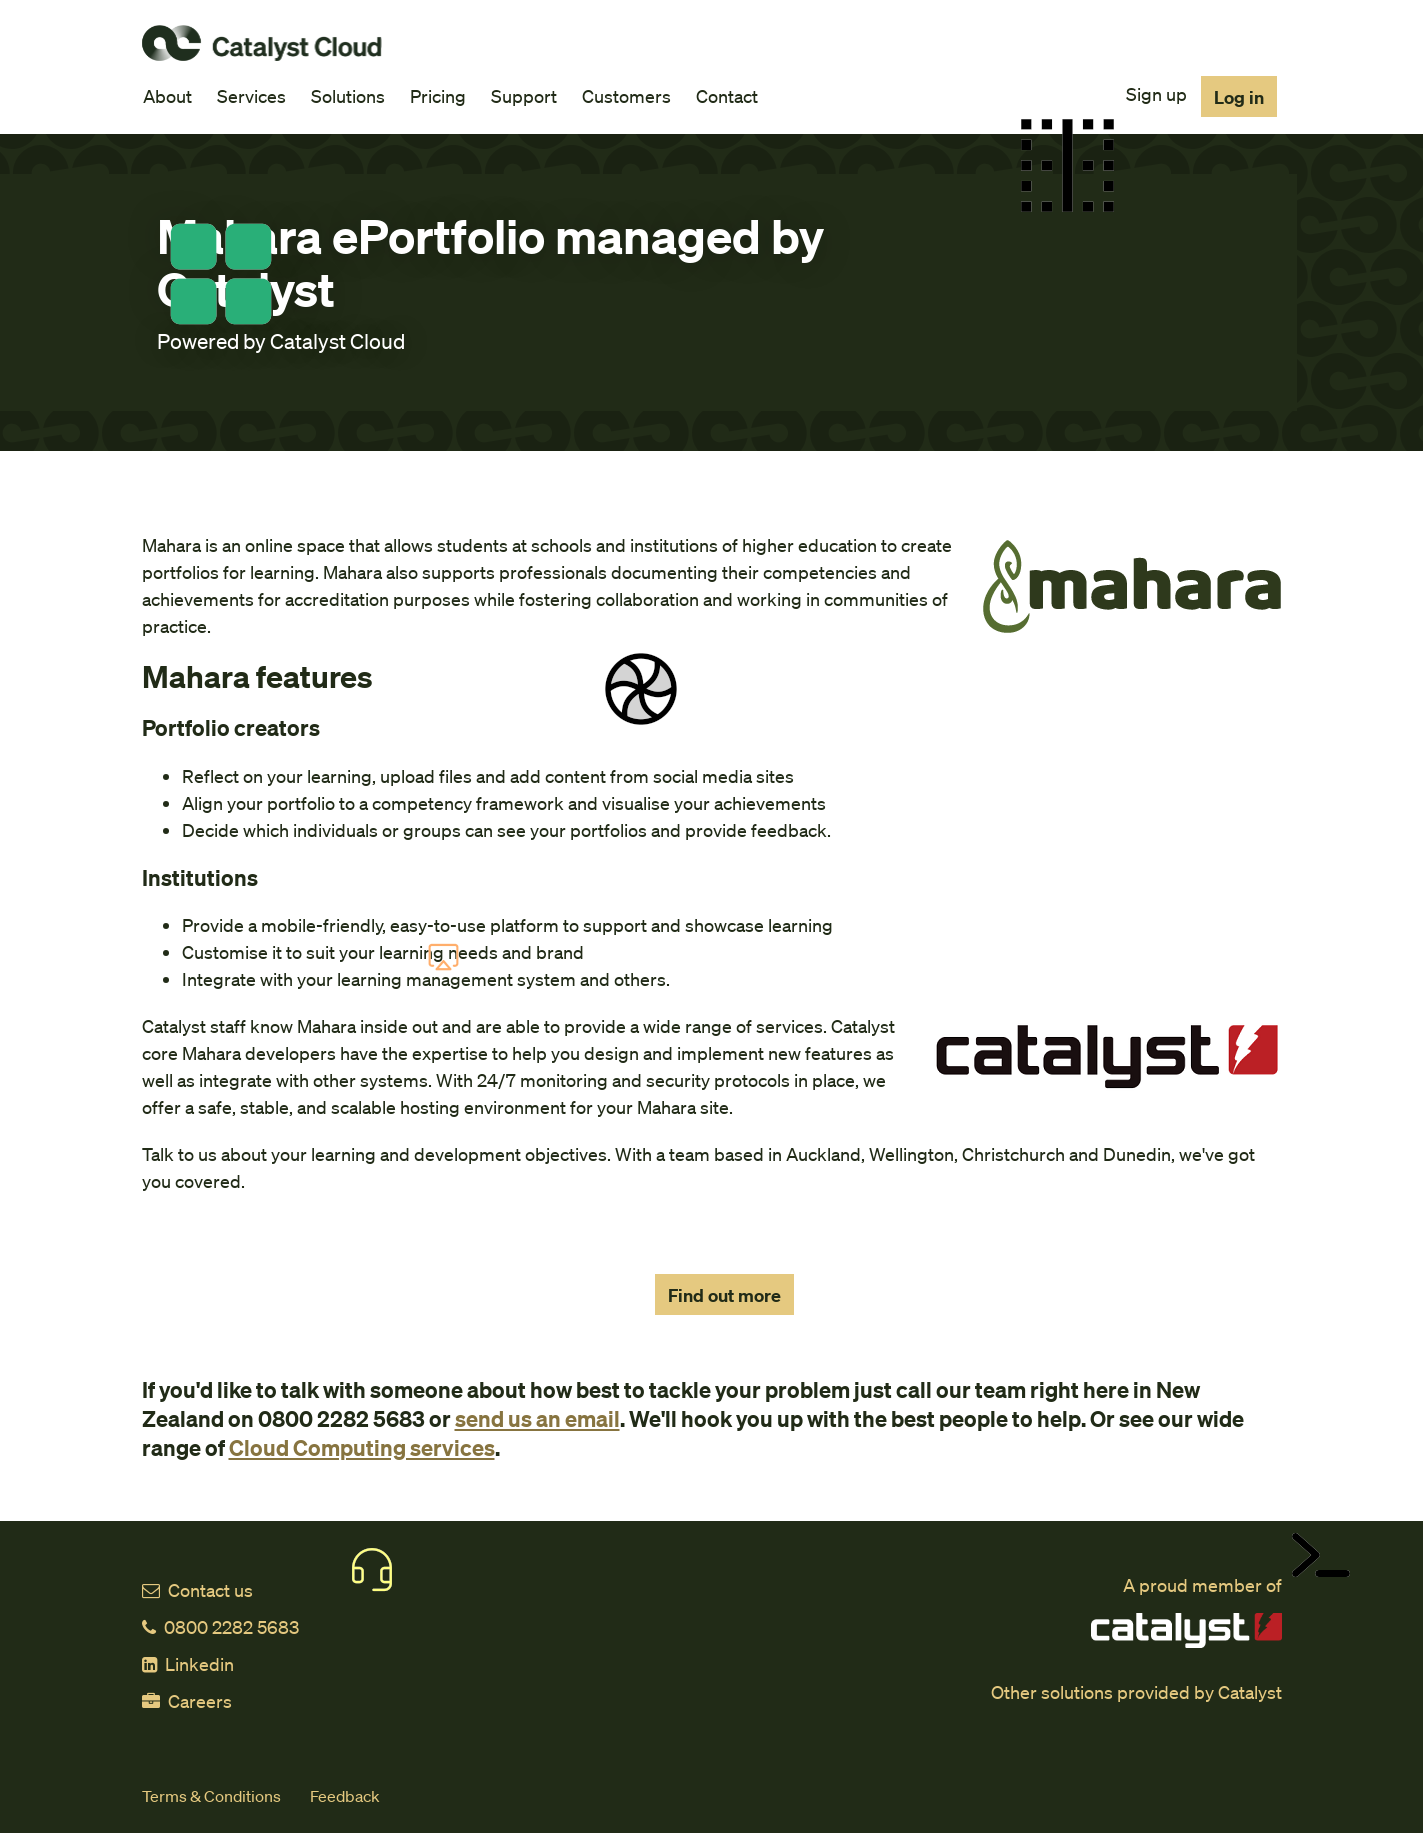 The height and width of the screenshot is (1833, 1423). What do you see at coordinates (1067, 165) in the screenshot?
I see `add a vertical border to selected cells` at bounding box center [1067, 165].